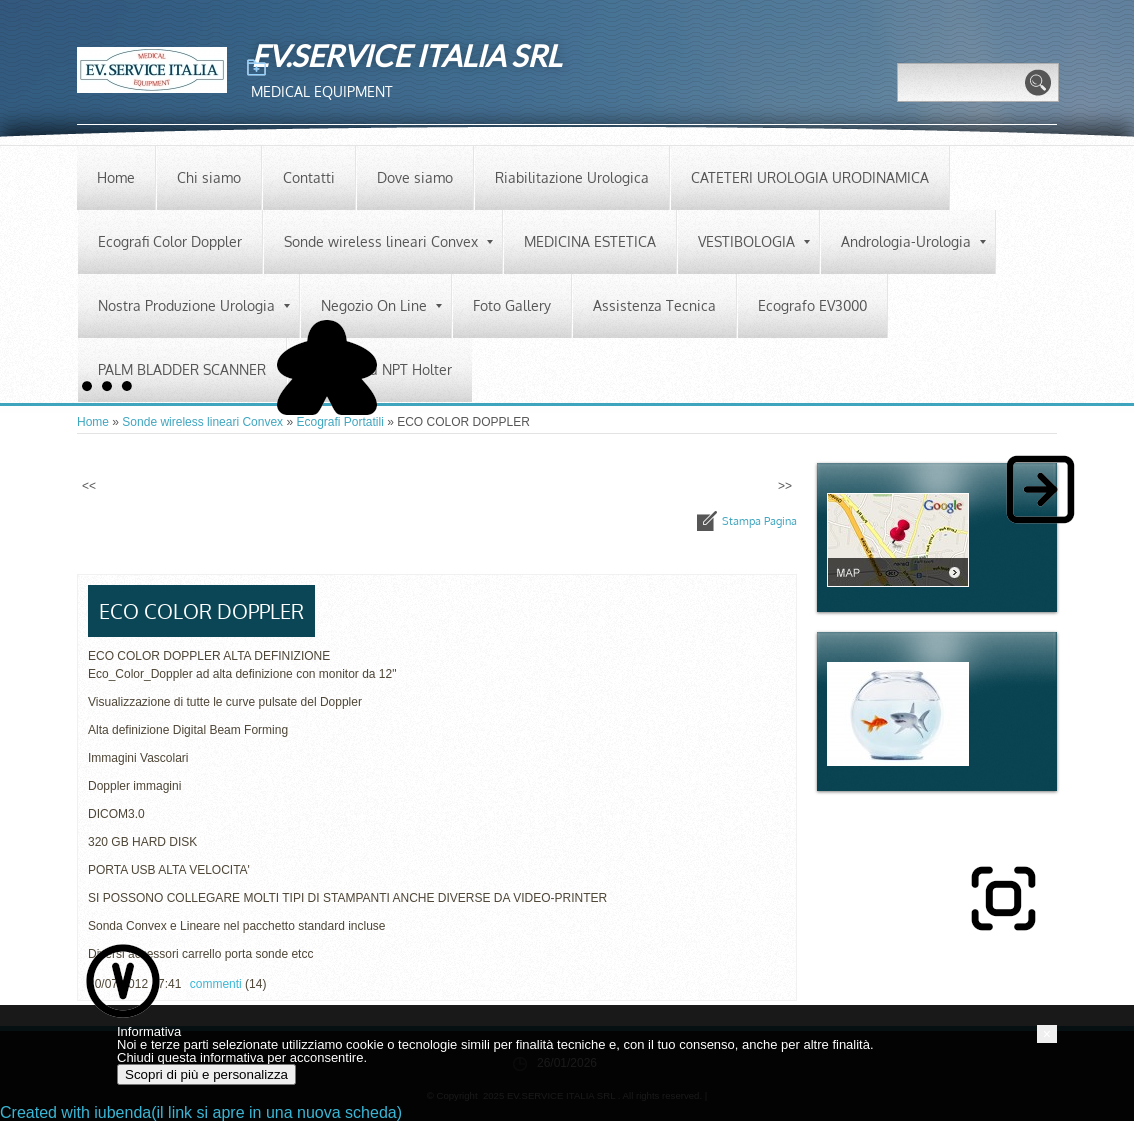 The width and height of the screenshot is (1134, 1121). What do you see at coordinates (327, 370) in the screenshot?
I see `access board game or tabletop gaming features` at bounding box center [327, 370].